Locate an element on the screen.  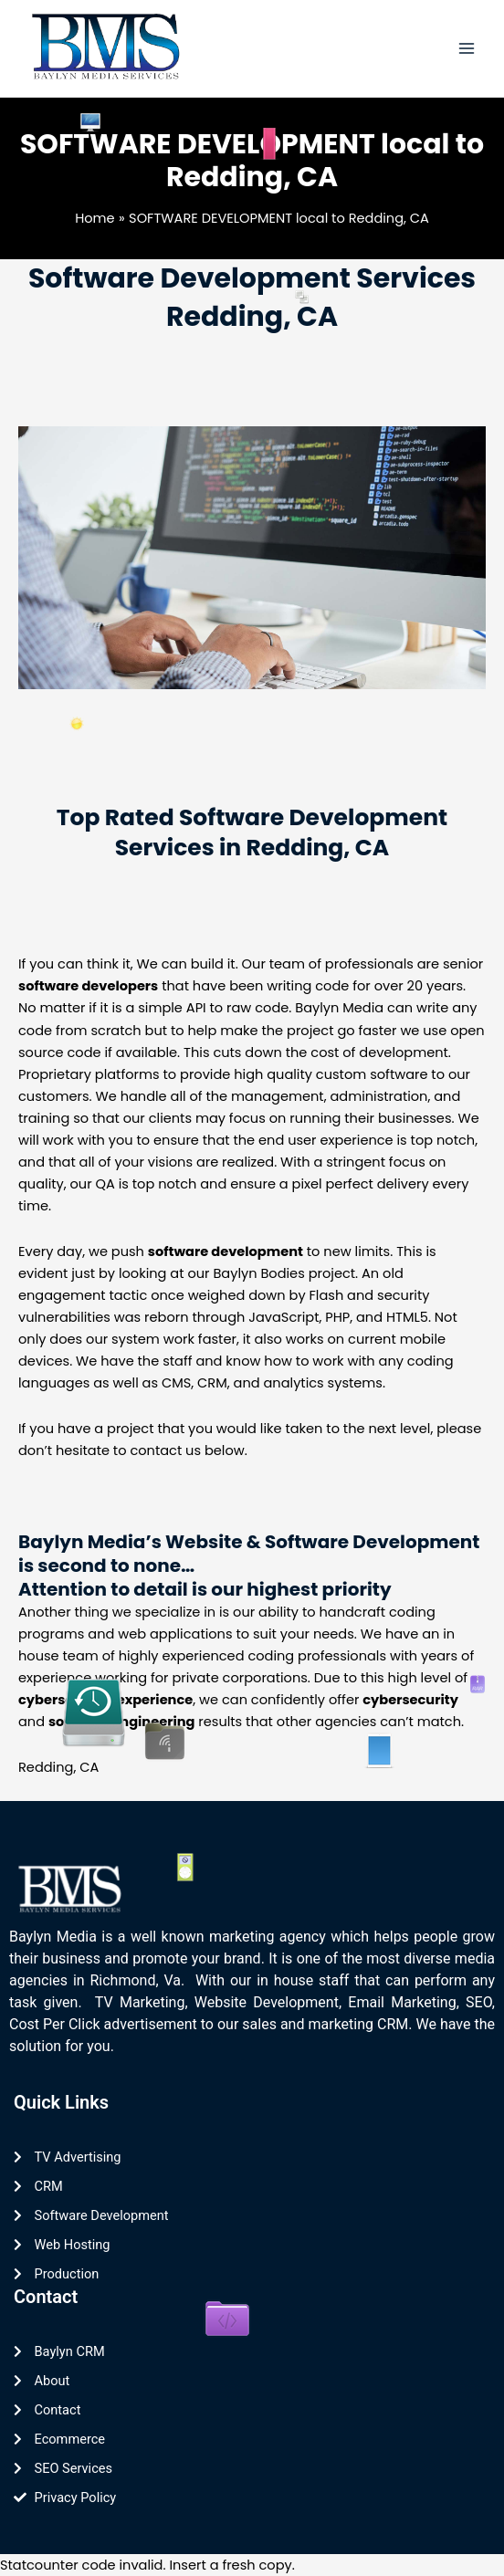
iPod mini device connected in green color is located at coordinates (184, 1867).